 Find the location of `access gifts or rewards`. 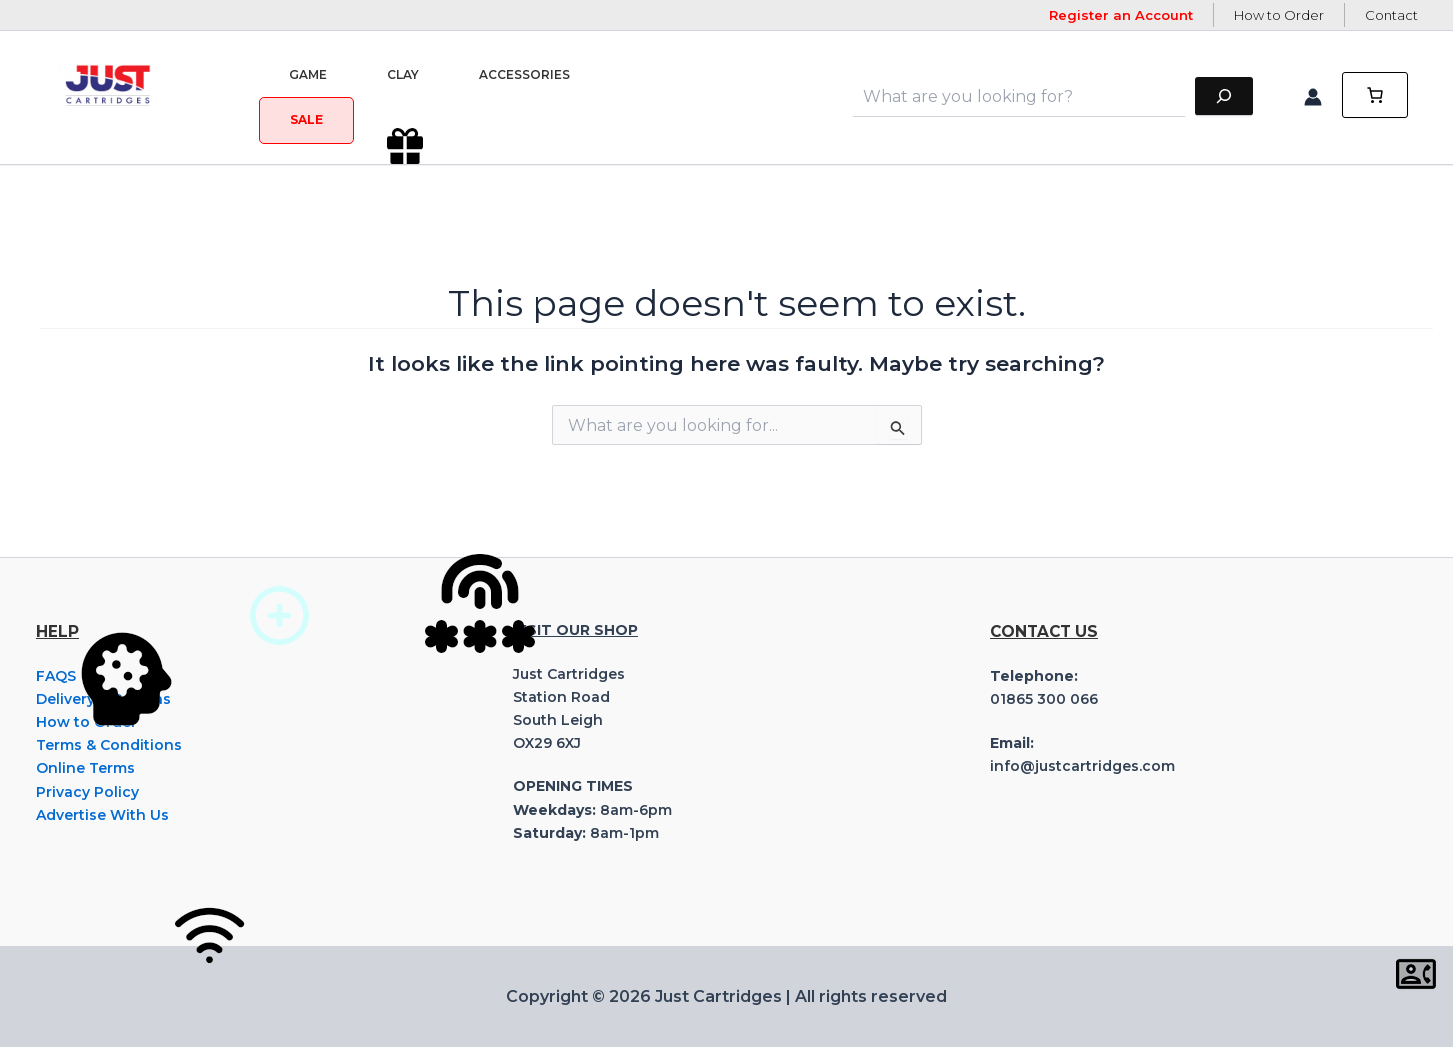

access gifts or rewards is located at coordinates (405, 146).